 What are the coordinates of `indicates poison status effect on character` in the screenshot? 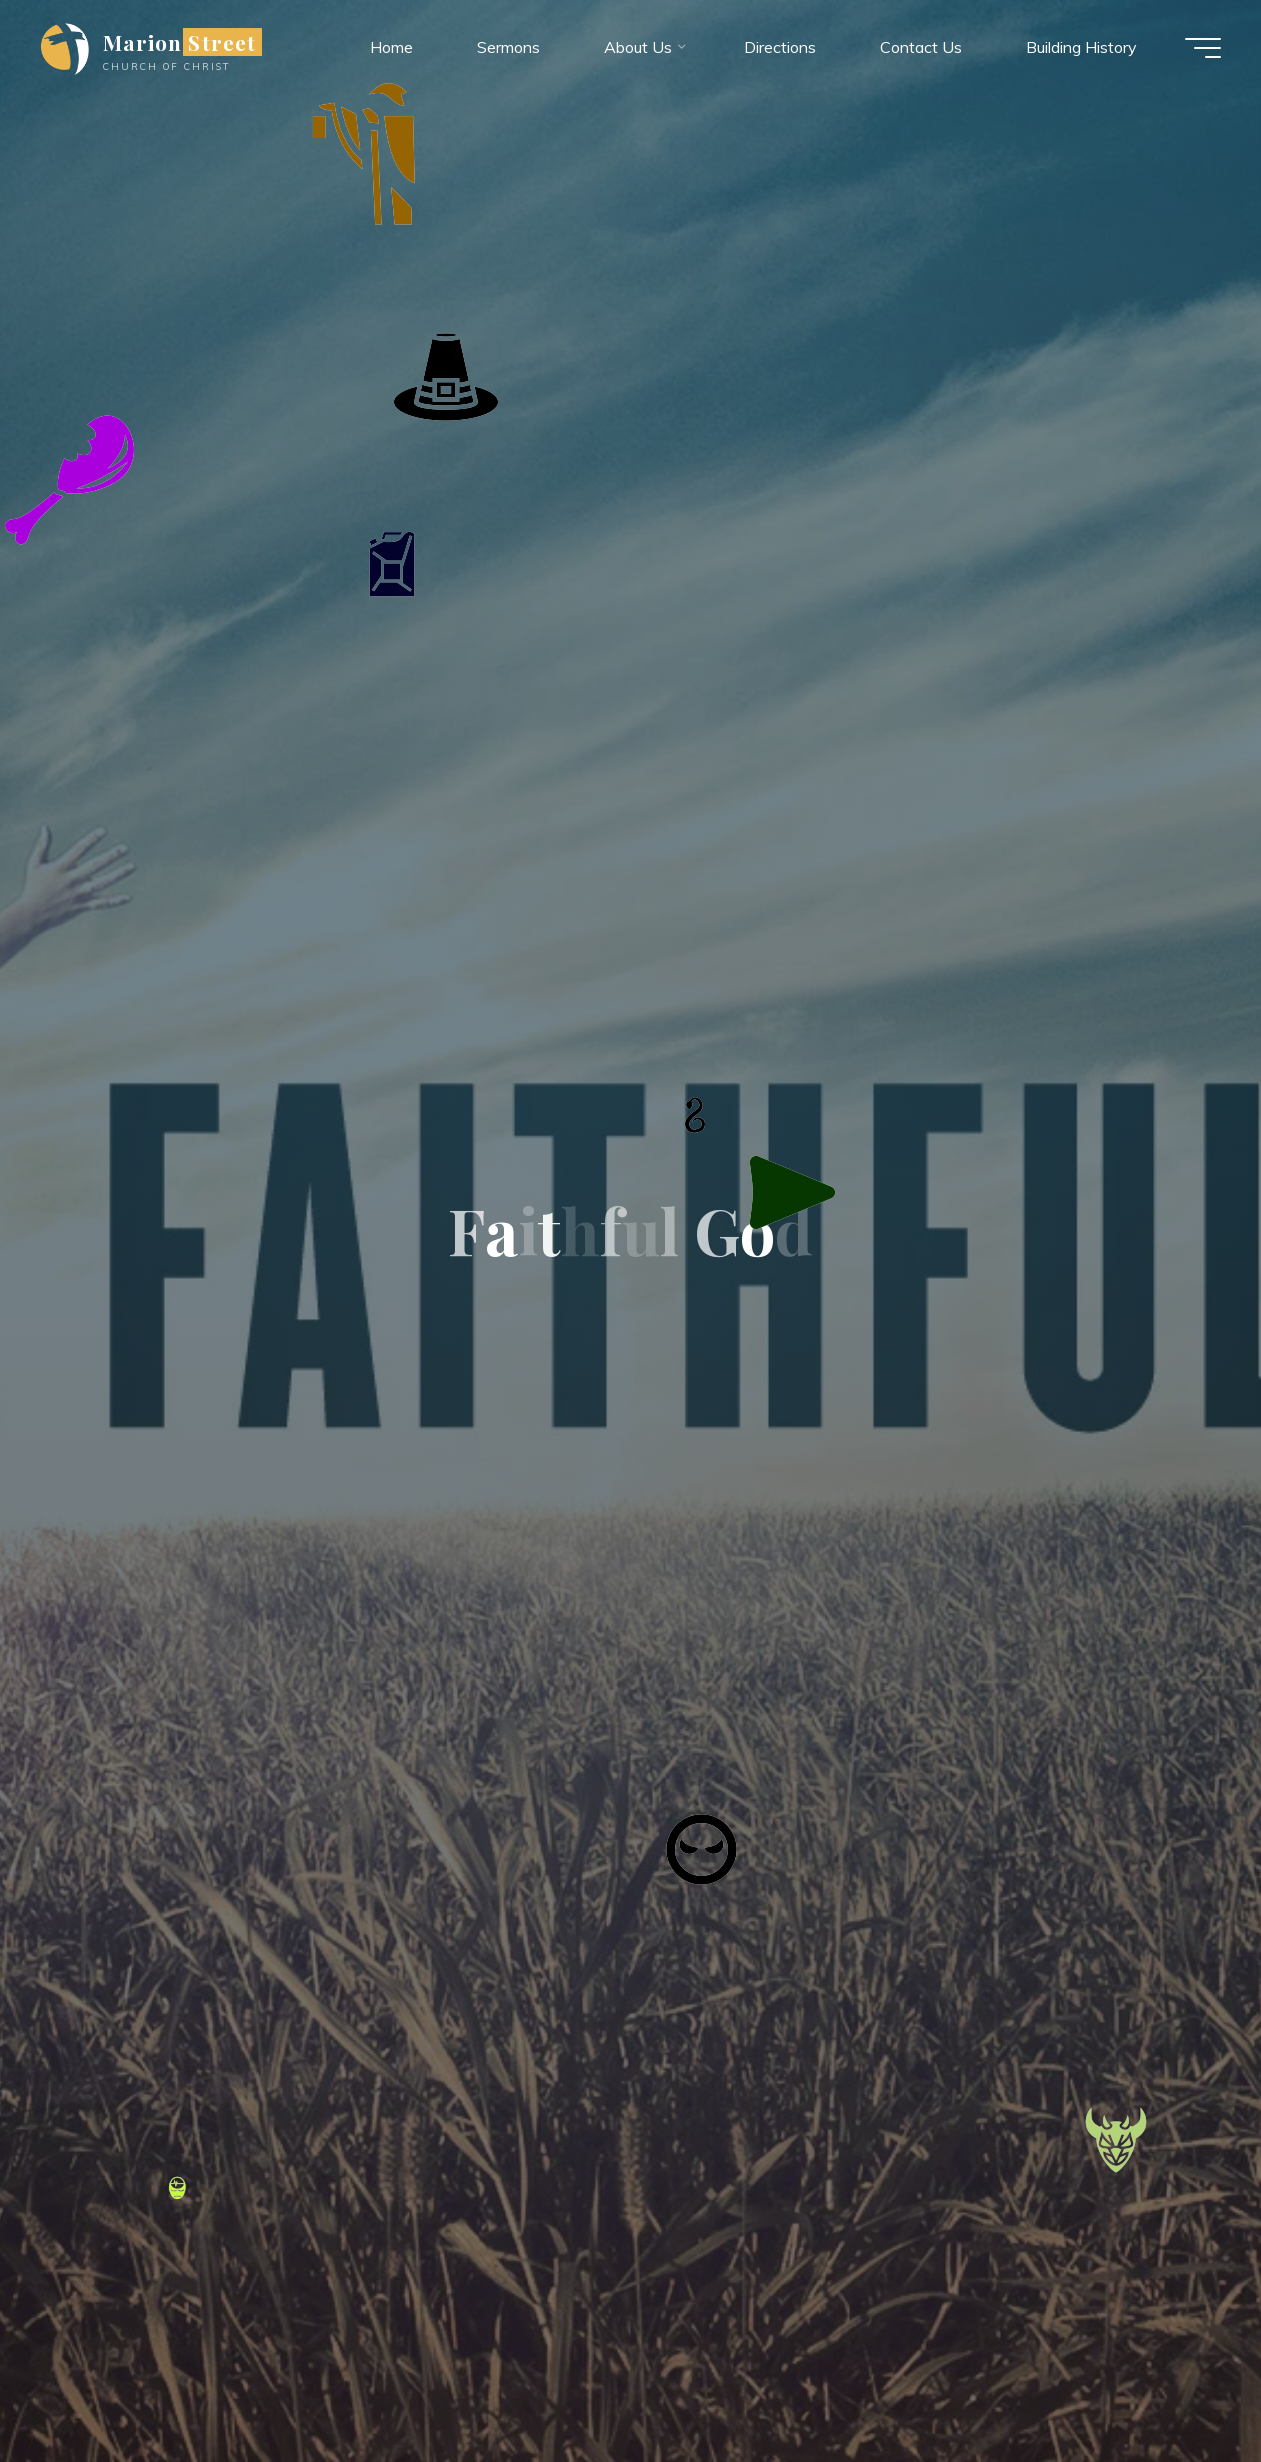 It's located at (695, 1115).